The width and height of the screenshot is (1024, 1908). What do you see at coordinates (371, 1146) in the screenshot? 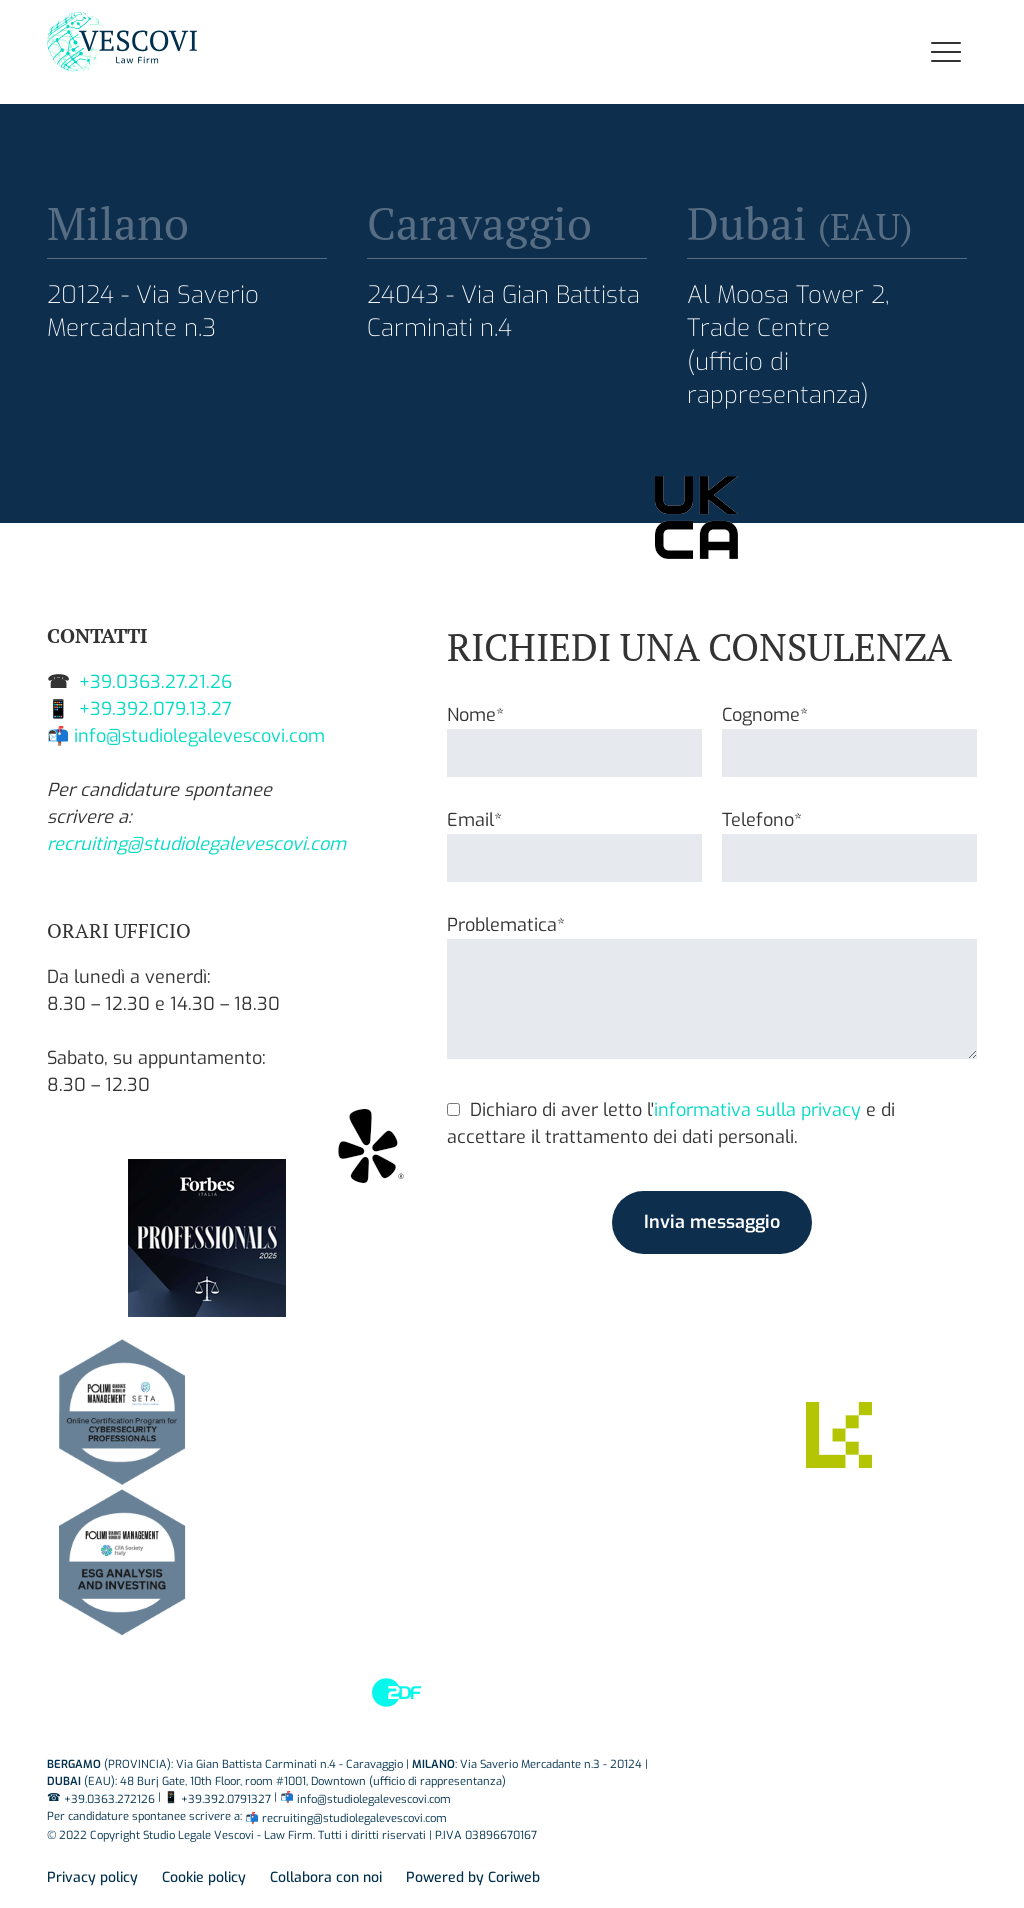
I see `open the Yelp app` at bounding box center [371, 1146].